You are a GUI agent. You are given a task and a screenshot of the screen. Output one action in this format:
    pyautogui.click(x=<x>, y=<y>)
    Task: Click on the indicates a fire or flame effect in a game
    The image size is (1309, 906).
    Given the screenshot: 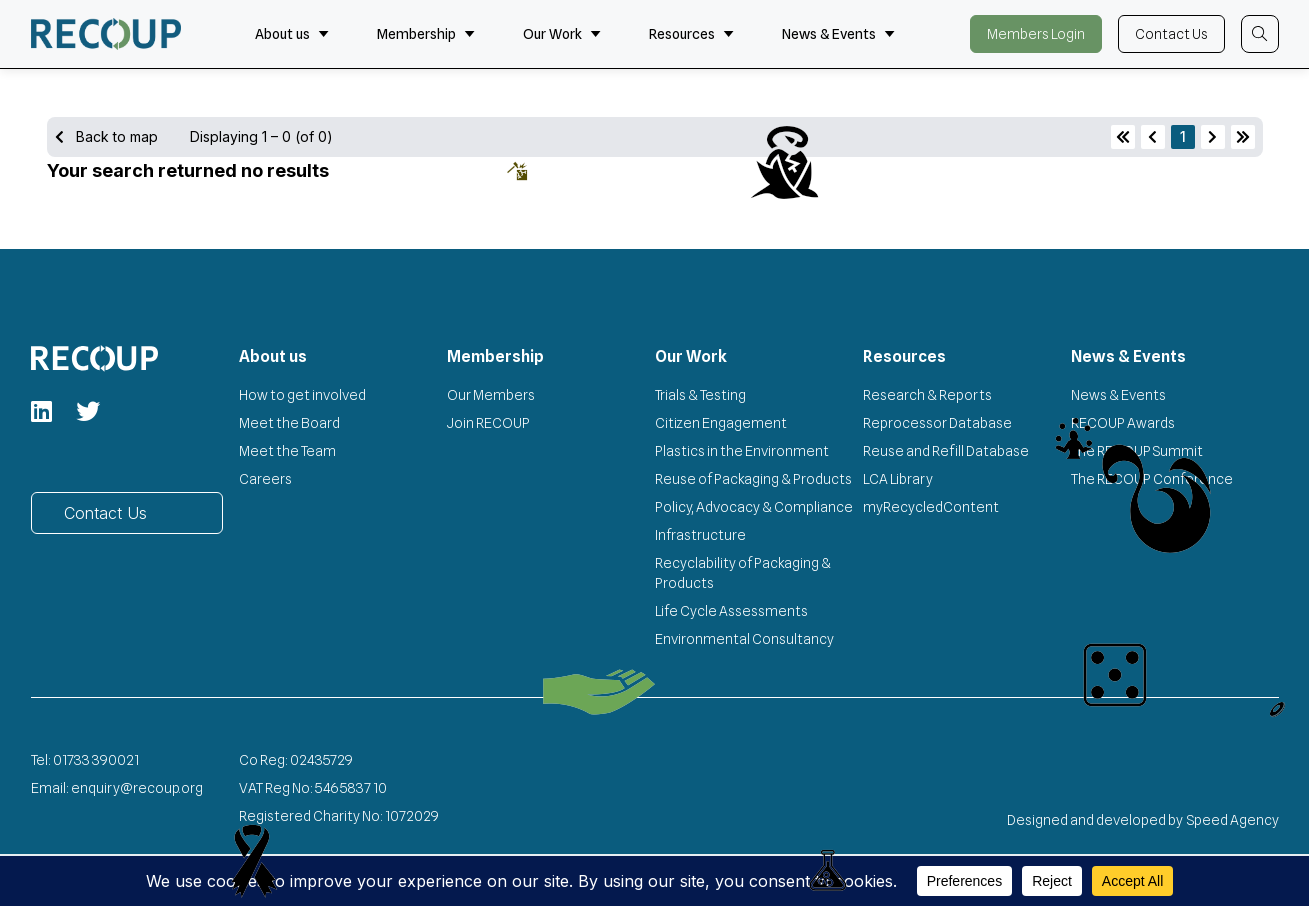 What is the action you would take?
    pyautogui.click(x=1157, y=498)
    